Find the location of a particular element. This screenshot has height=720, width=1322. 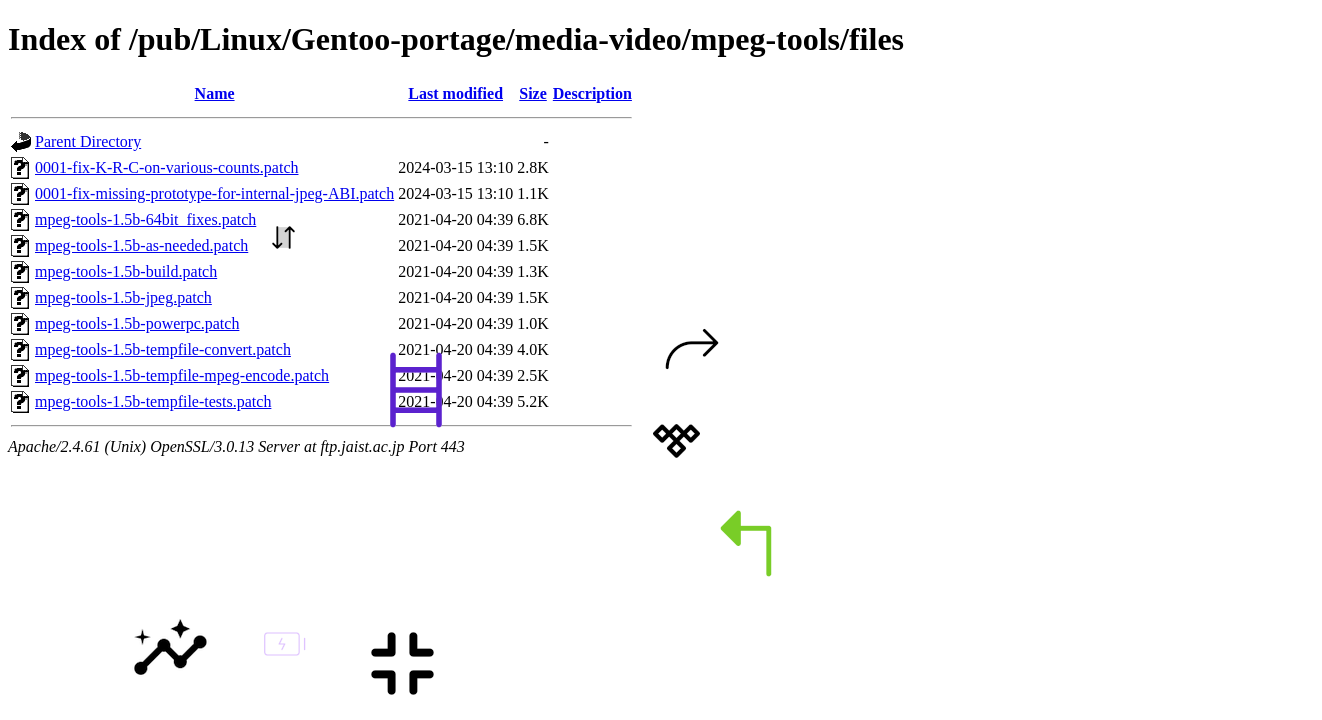

undo or go back to previous action is located at coordinates (748, 543).